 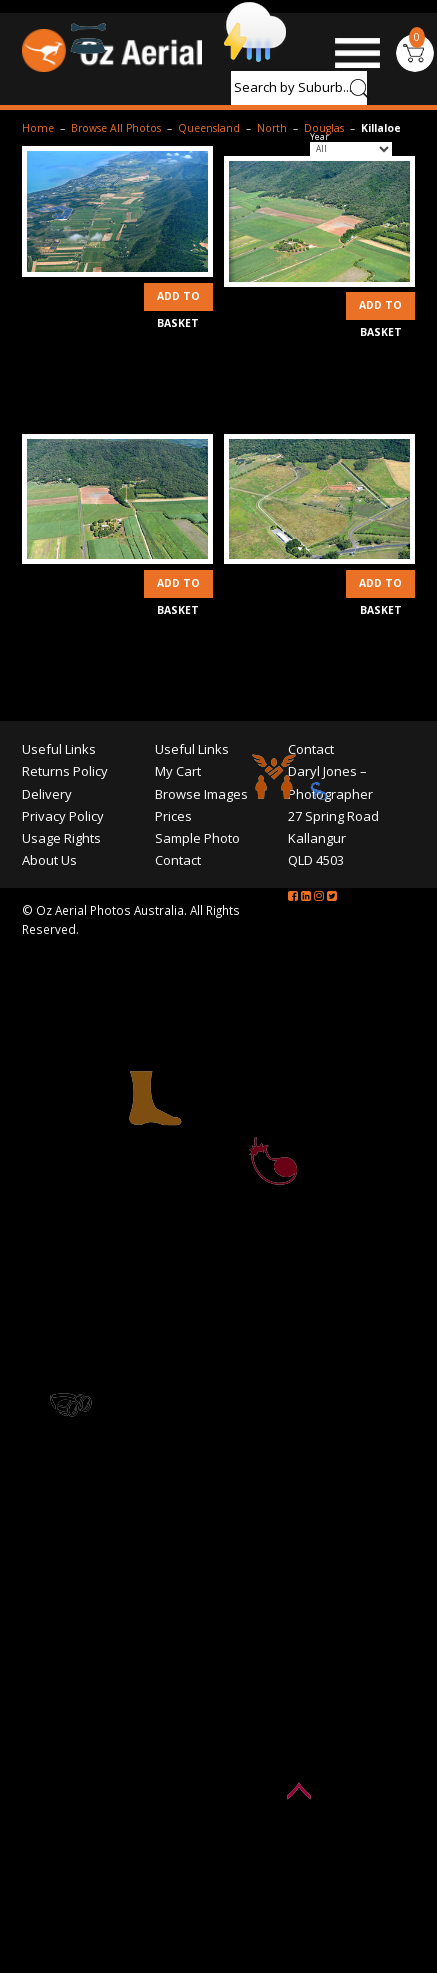 What do you see at coordinates (319, 791) in the screenshot?
I see `view dinosaur exhibit or paleontology section` at bounding box center [319, 791].